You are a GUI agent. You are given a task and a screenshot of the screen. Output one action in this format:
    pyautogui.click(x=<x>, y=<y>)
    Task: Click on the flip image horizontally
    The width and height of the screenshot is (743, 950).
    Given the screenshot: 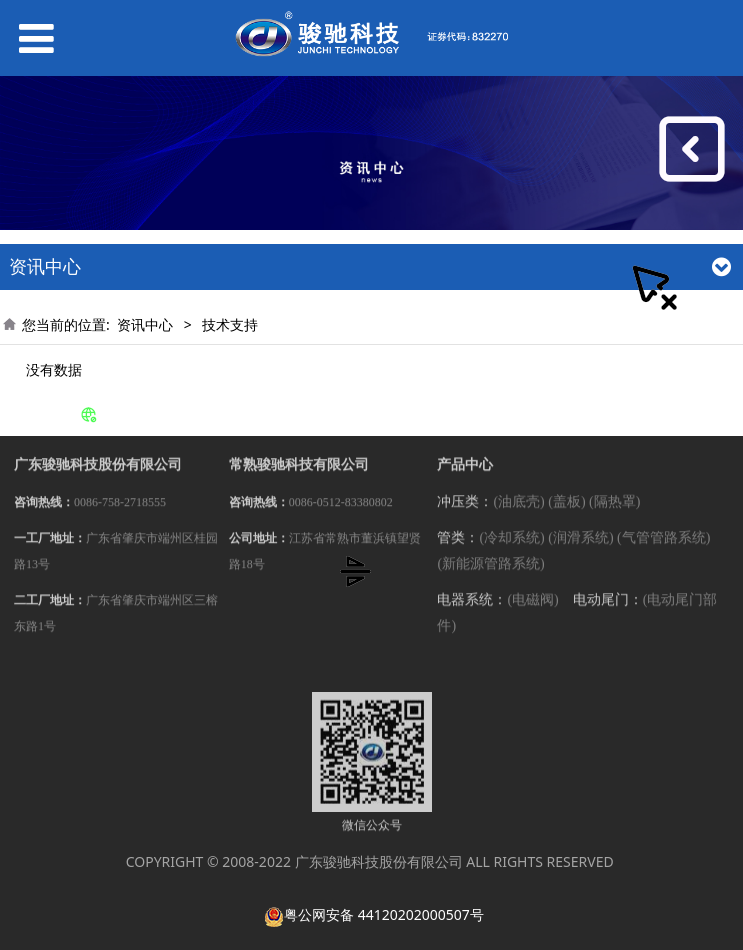 What is the action you would take?
    pyautogui.click(x=355, y=571)
    